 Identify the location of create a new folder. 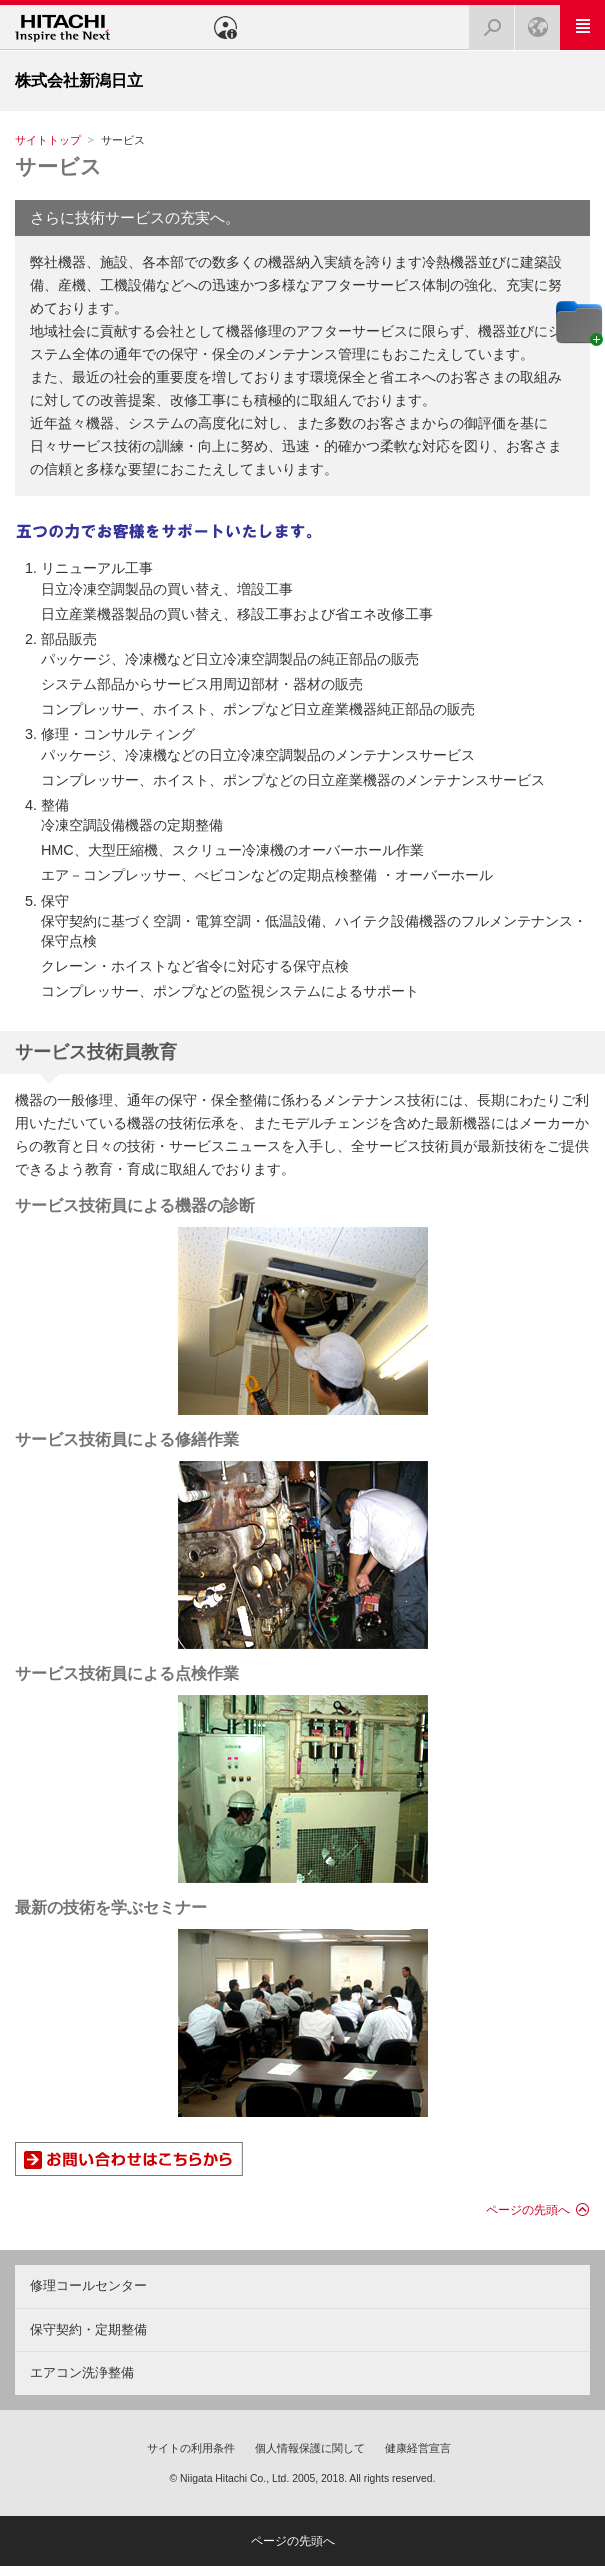
(579, 322).